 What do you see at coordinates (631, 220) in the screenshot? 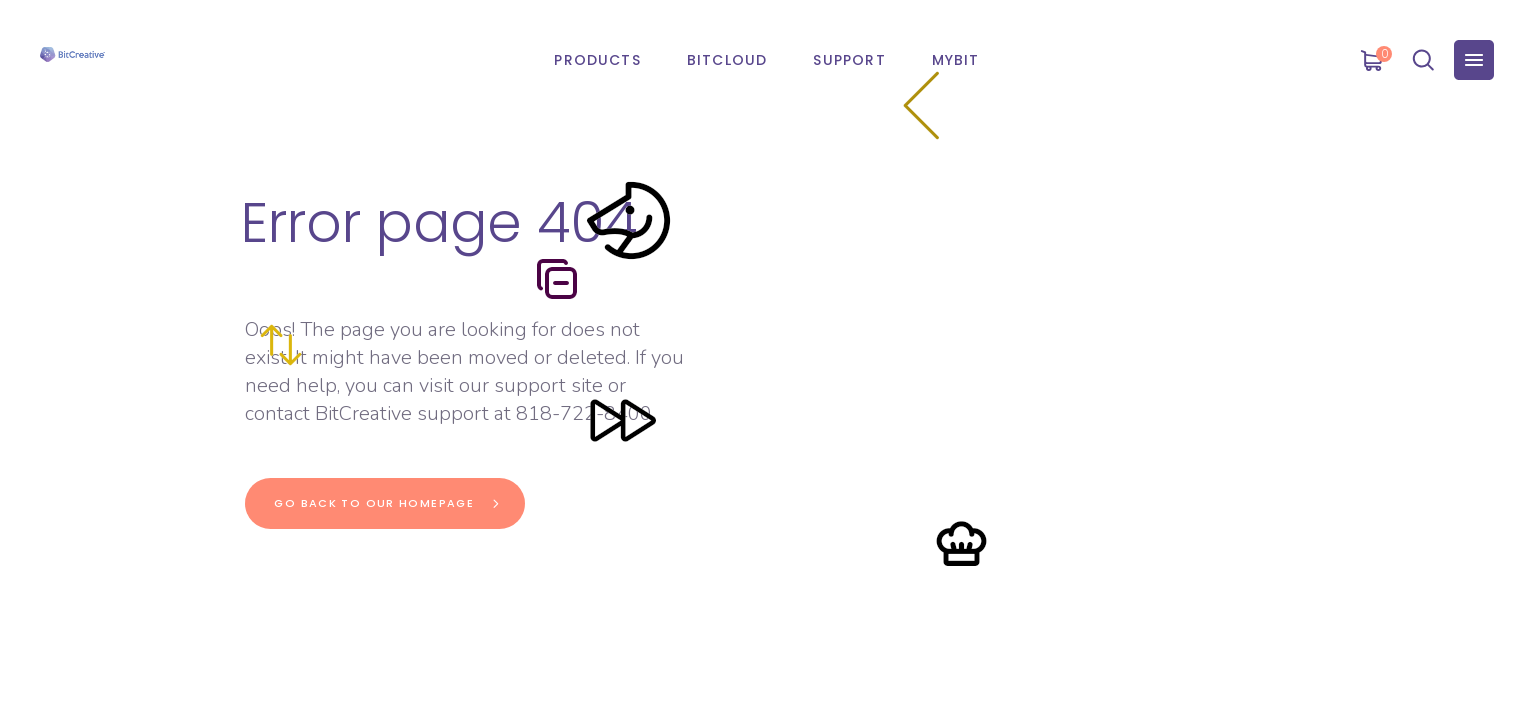
I see `access equestrian or horse-related content` at bounding box center [631, 220].